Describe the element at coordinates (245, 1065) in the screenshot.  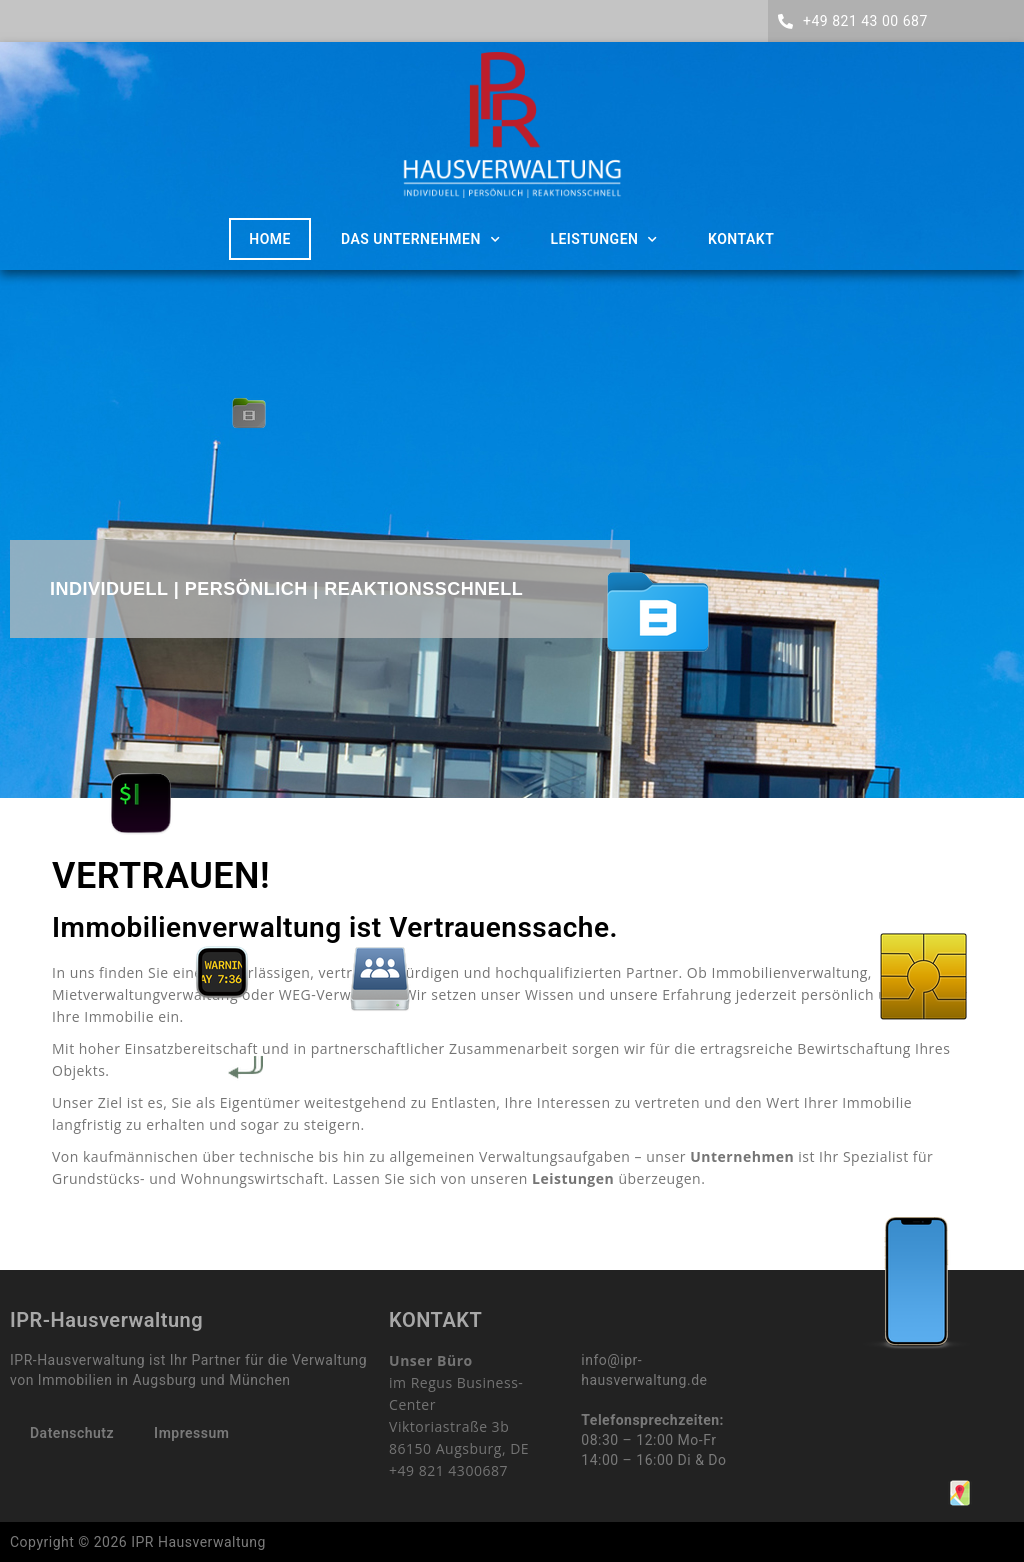
I see `reply to all recipients of an email` at that location.